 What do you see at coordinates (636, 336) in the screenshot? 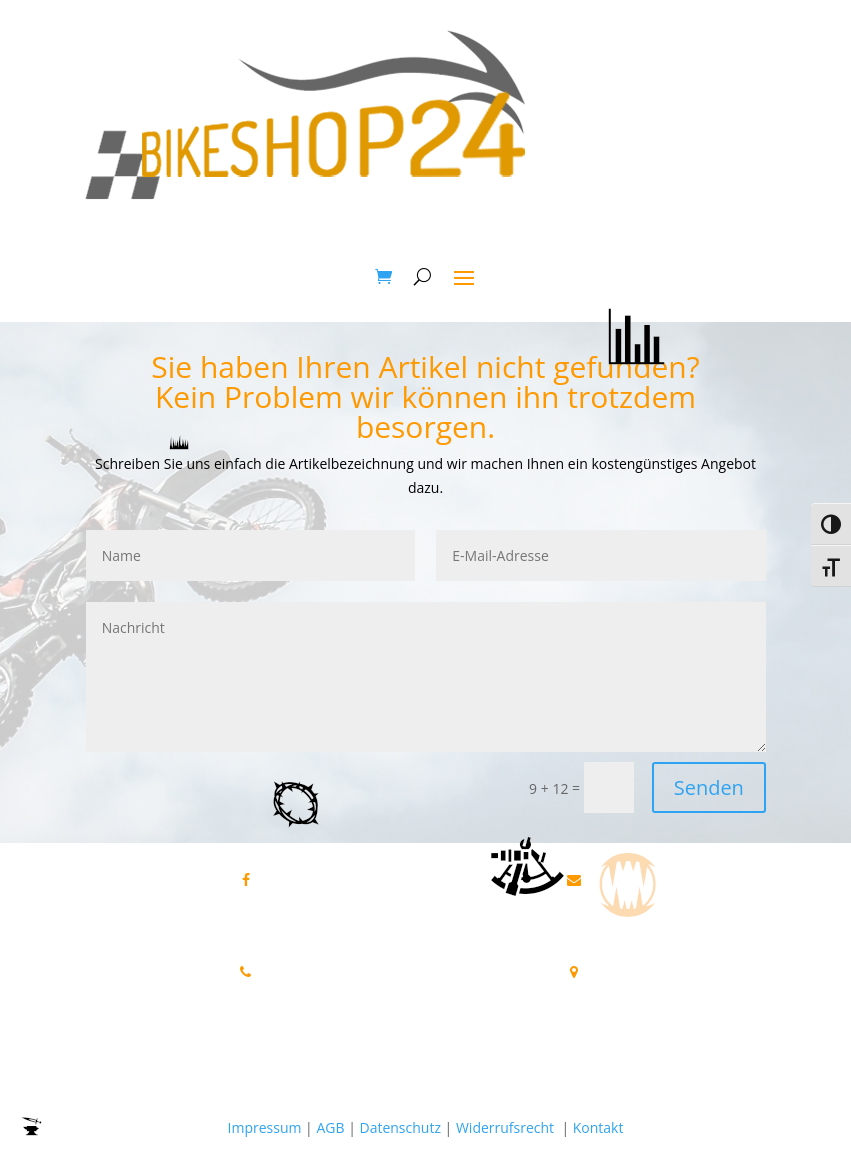
I see `view statistical data or analytics` at bounding box center [636, 336].